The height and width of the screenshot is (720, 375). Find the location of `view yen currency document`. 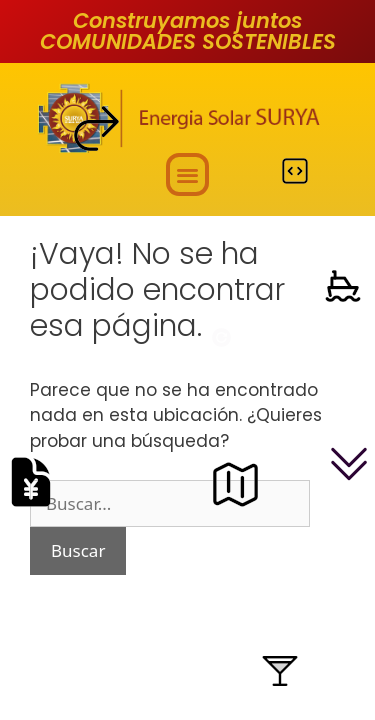

view yen currency document is located at coordinates (31, 482).